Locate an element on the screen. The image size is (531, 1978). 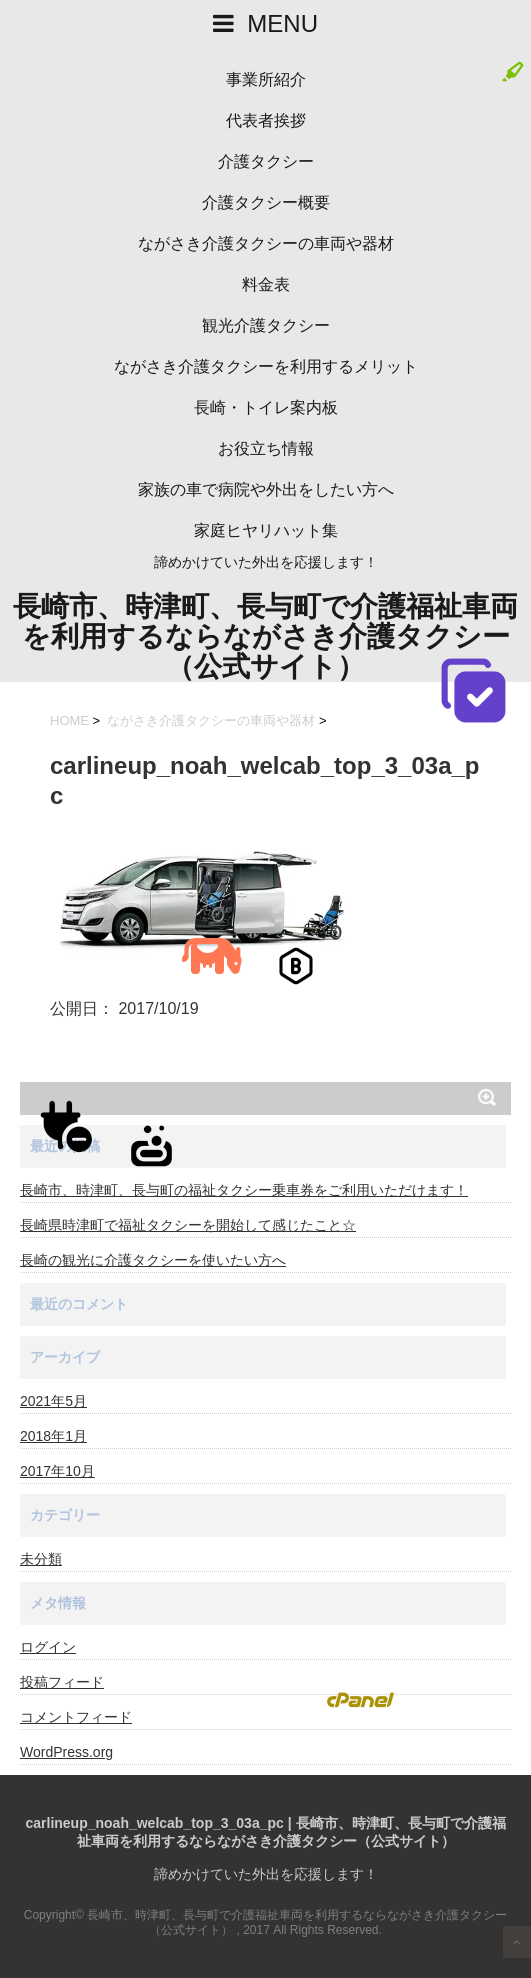
indicates dairy or farm-related content is located at coordinates (212, 956).